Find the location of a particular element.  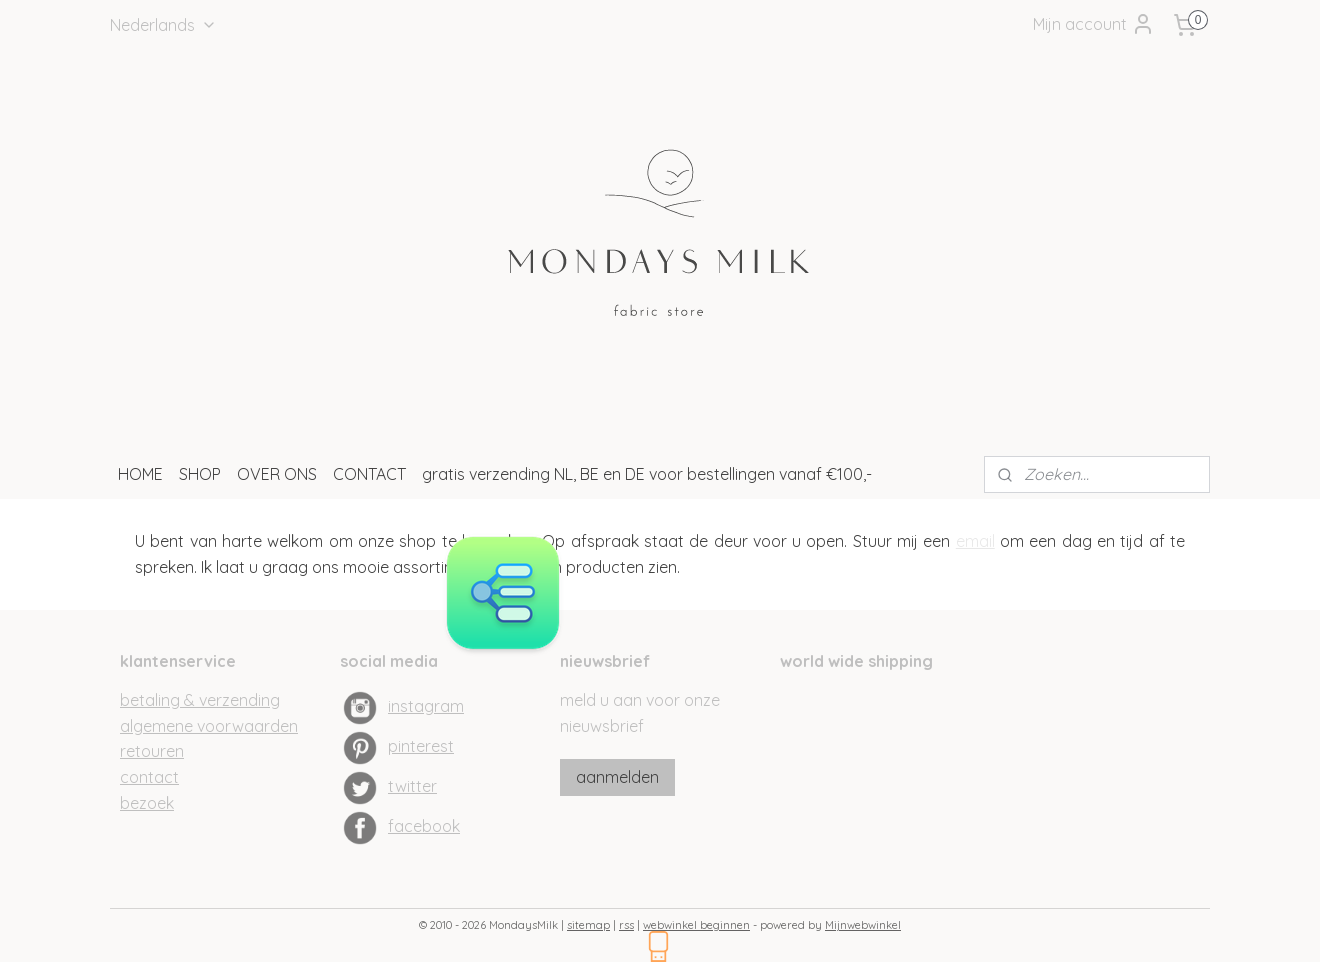

open labyrinth mind-mapping app is located at coordinates (503, 593).